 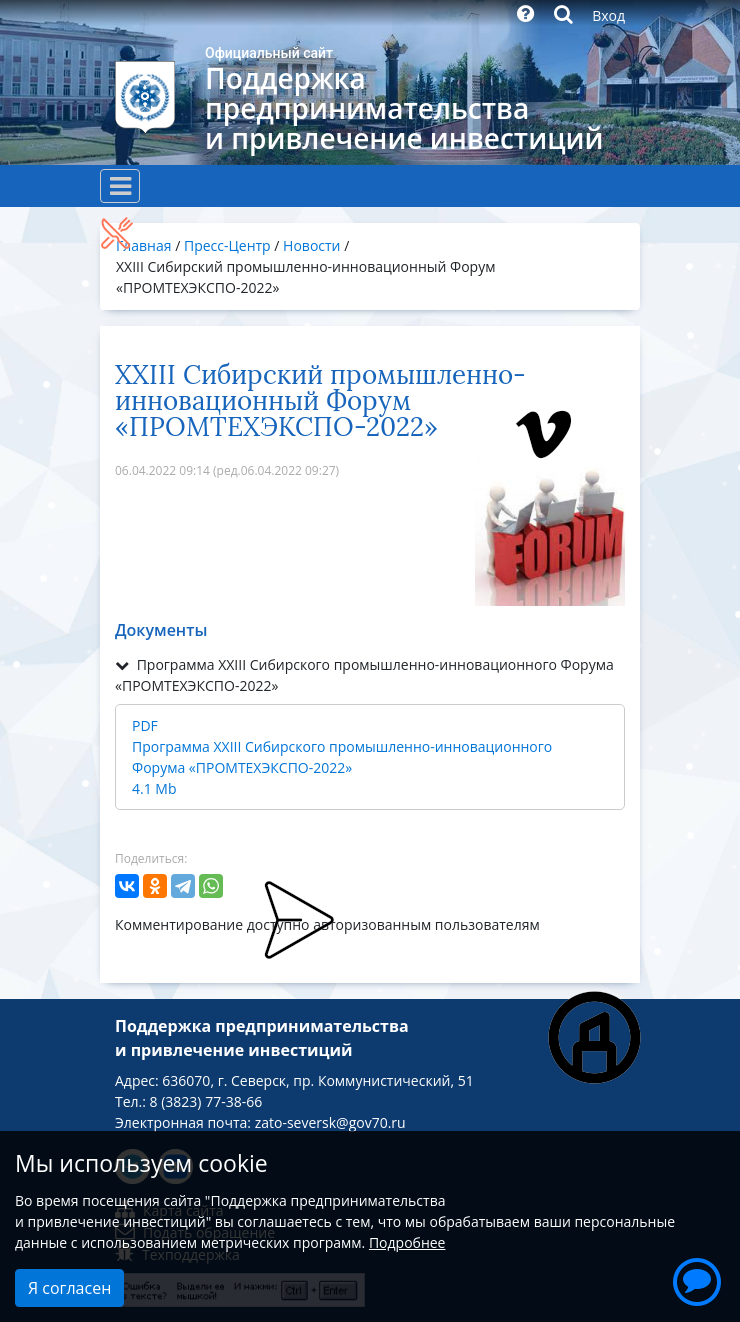 I want to click on find nearby restaurants, so click(x=117, y=233).